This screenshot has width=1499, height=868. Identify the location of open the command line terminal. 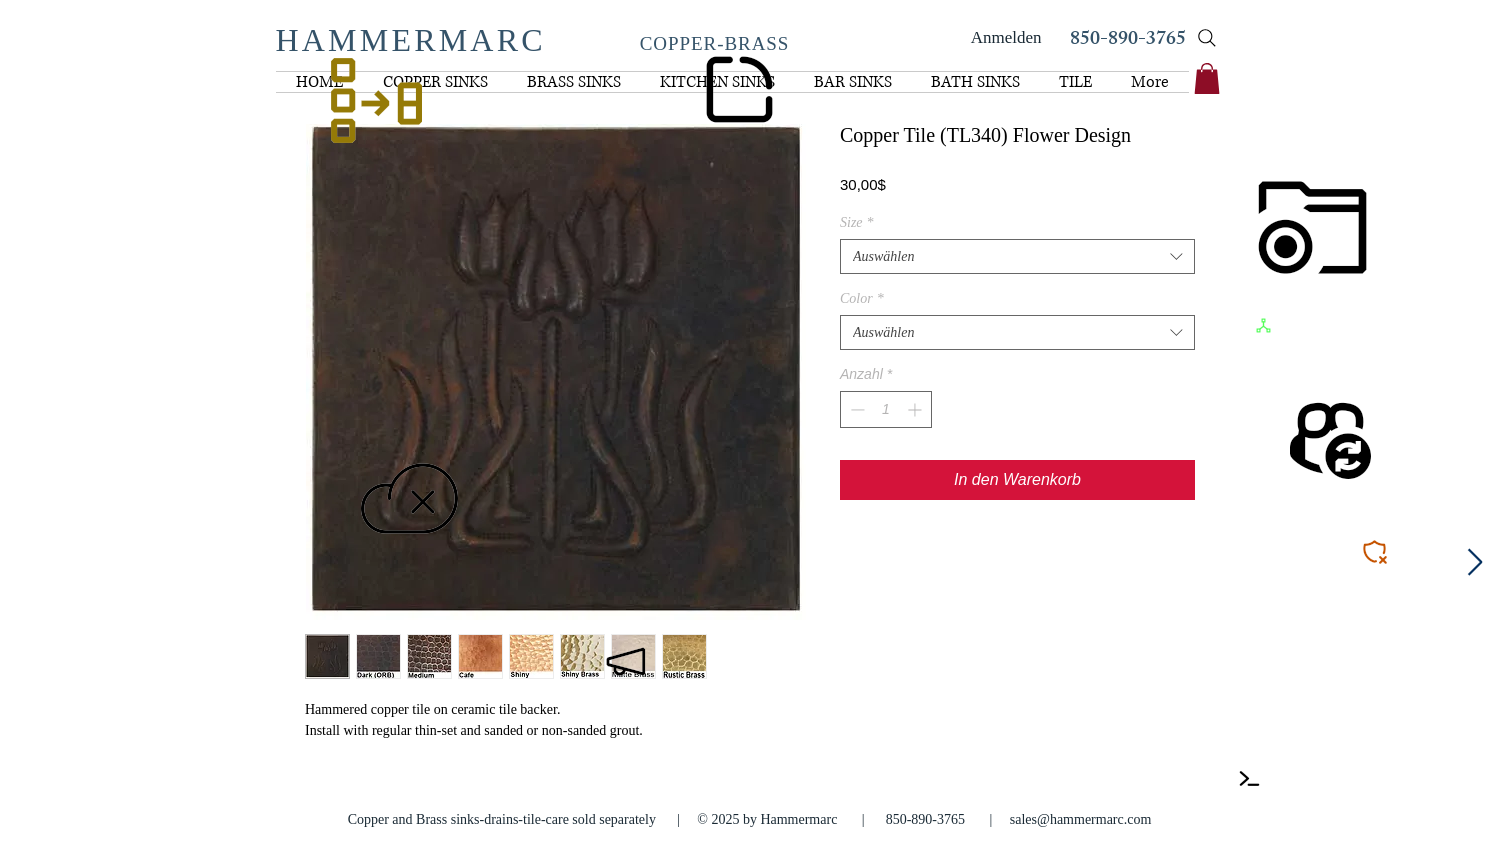
(1249, 778).